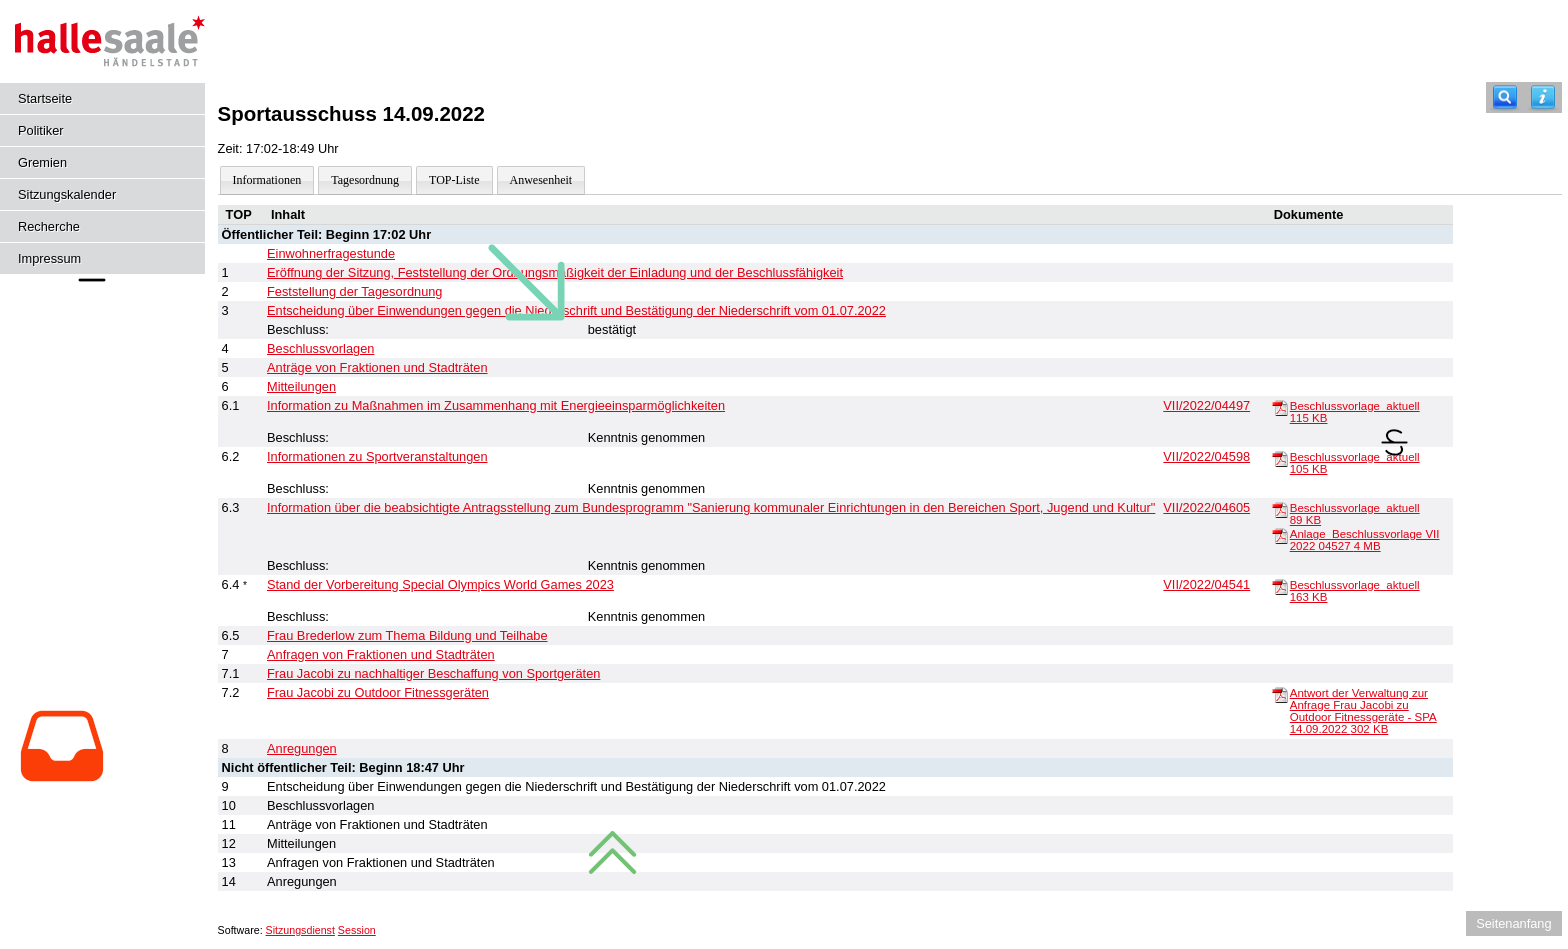  I want to click on apply strikethrough formatting to selected text, so click(1394, 442).